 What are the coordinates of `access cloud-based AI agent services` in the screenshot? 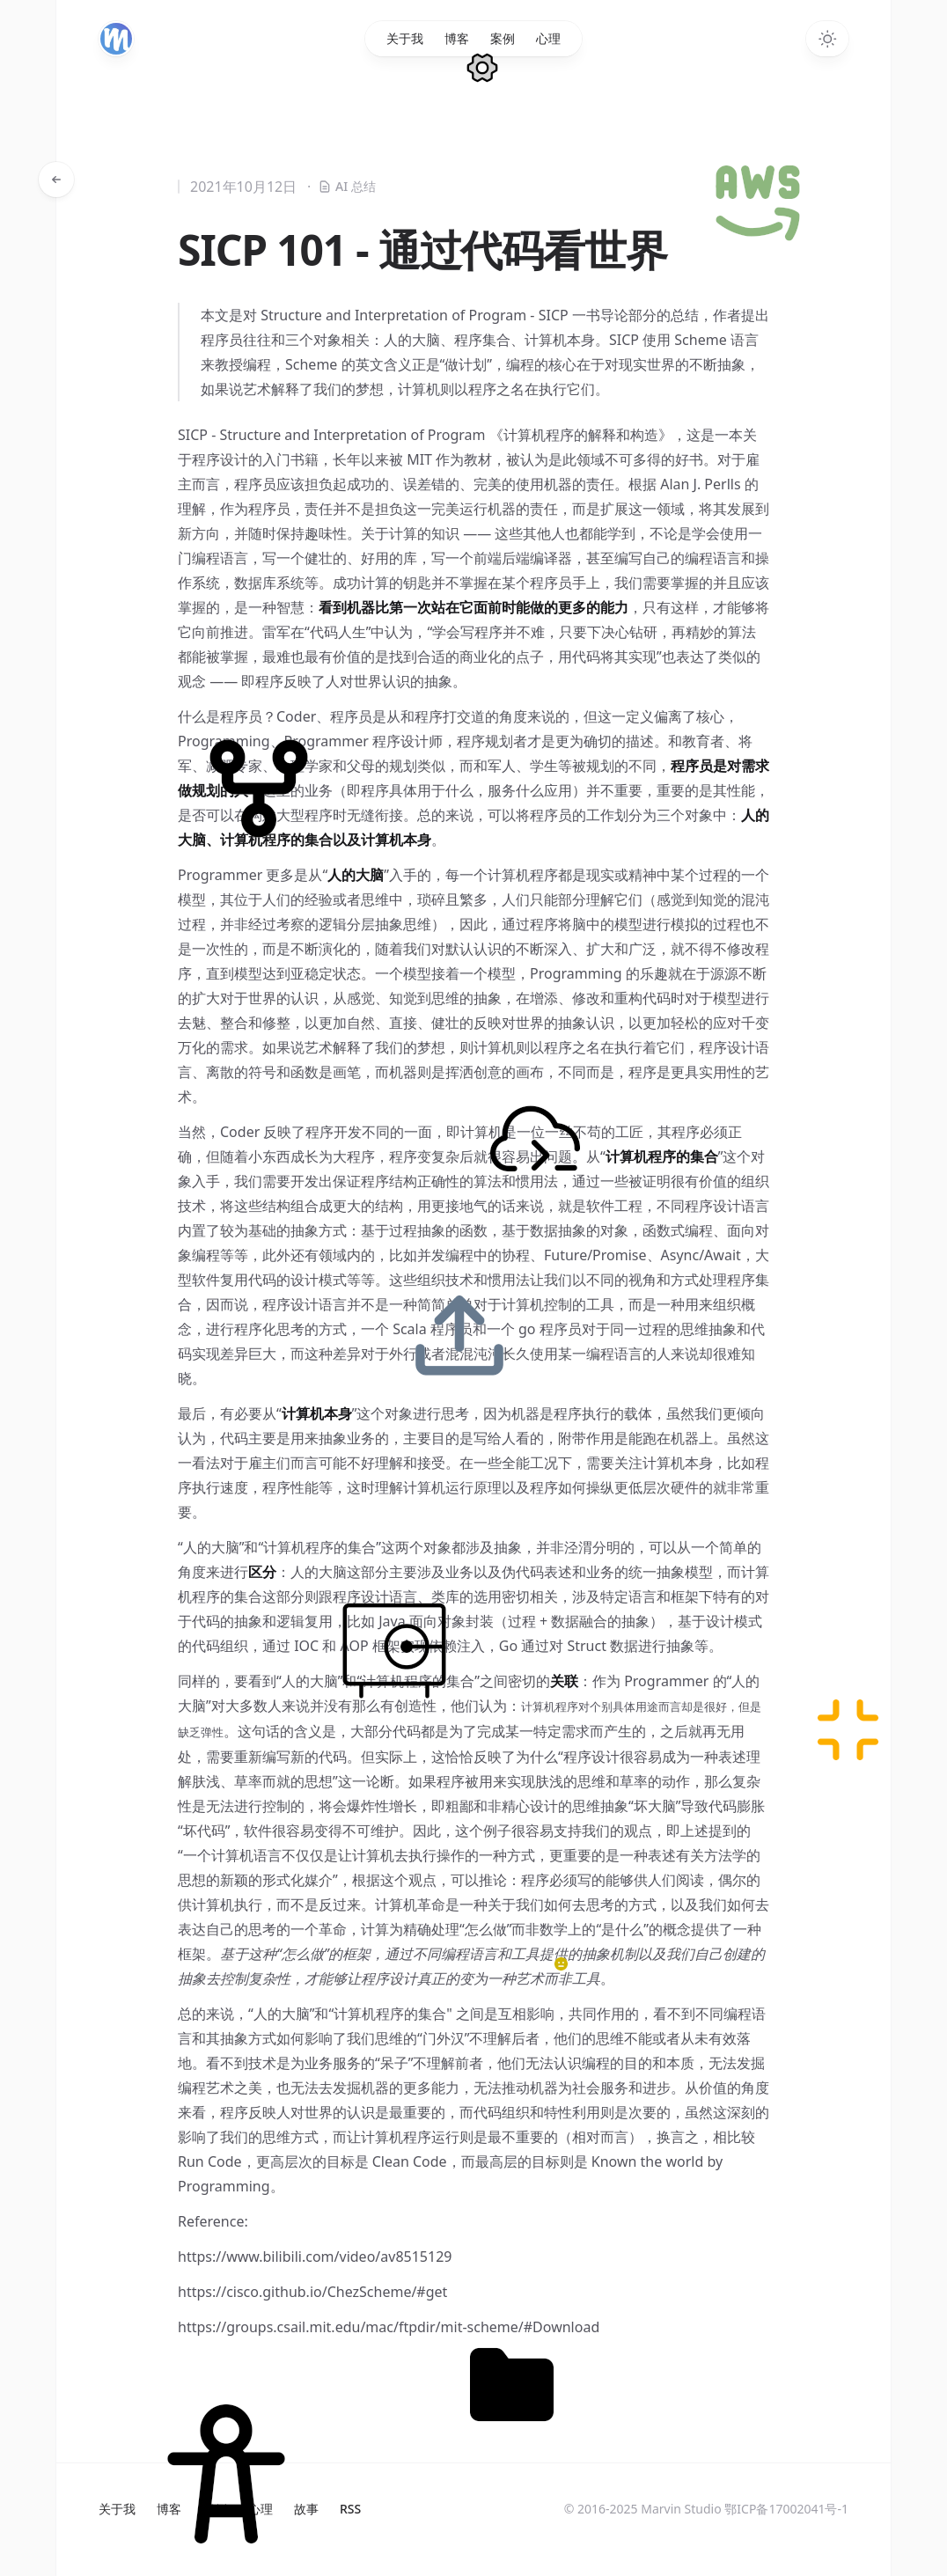 It's located at (535, 1141).